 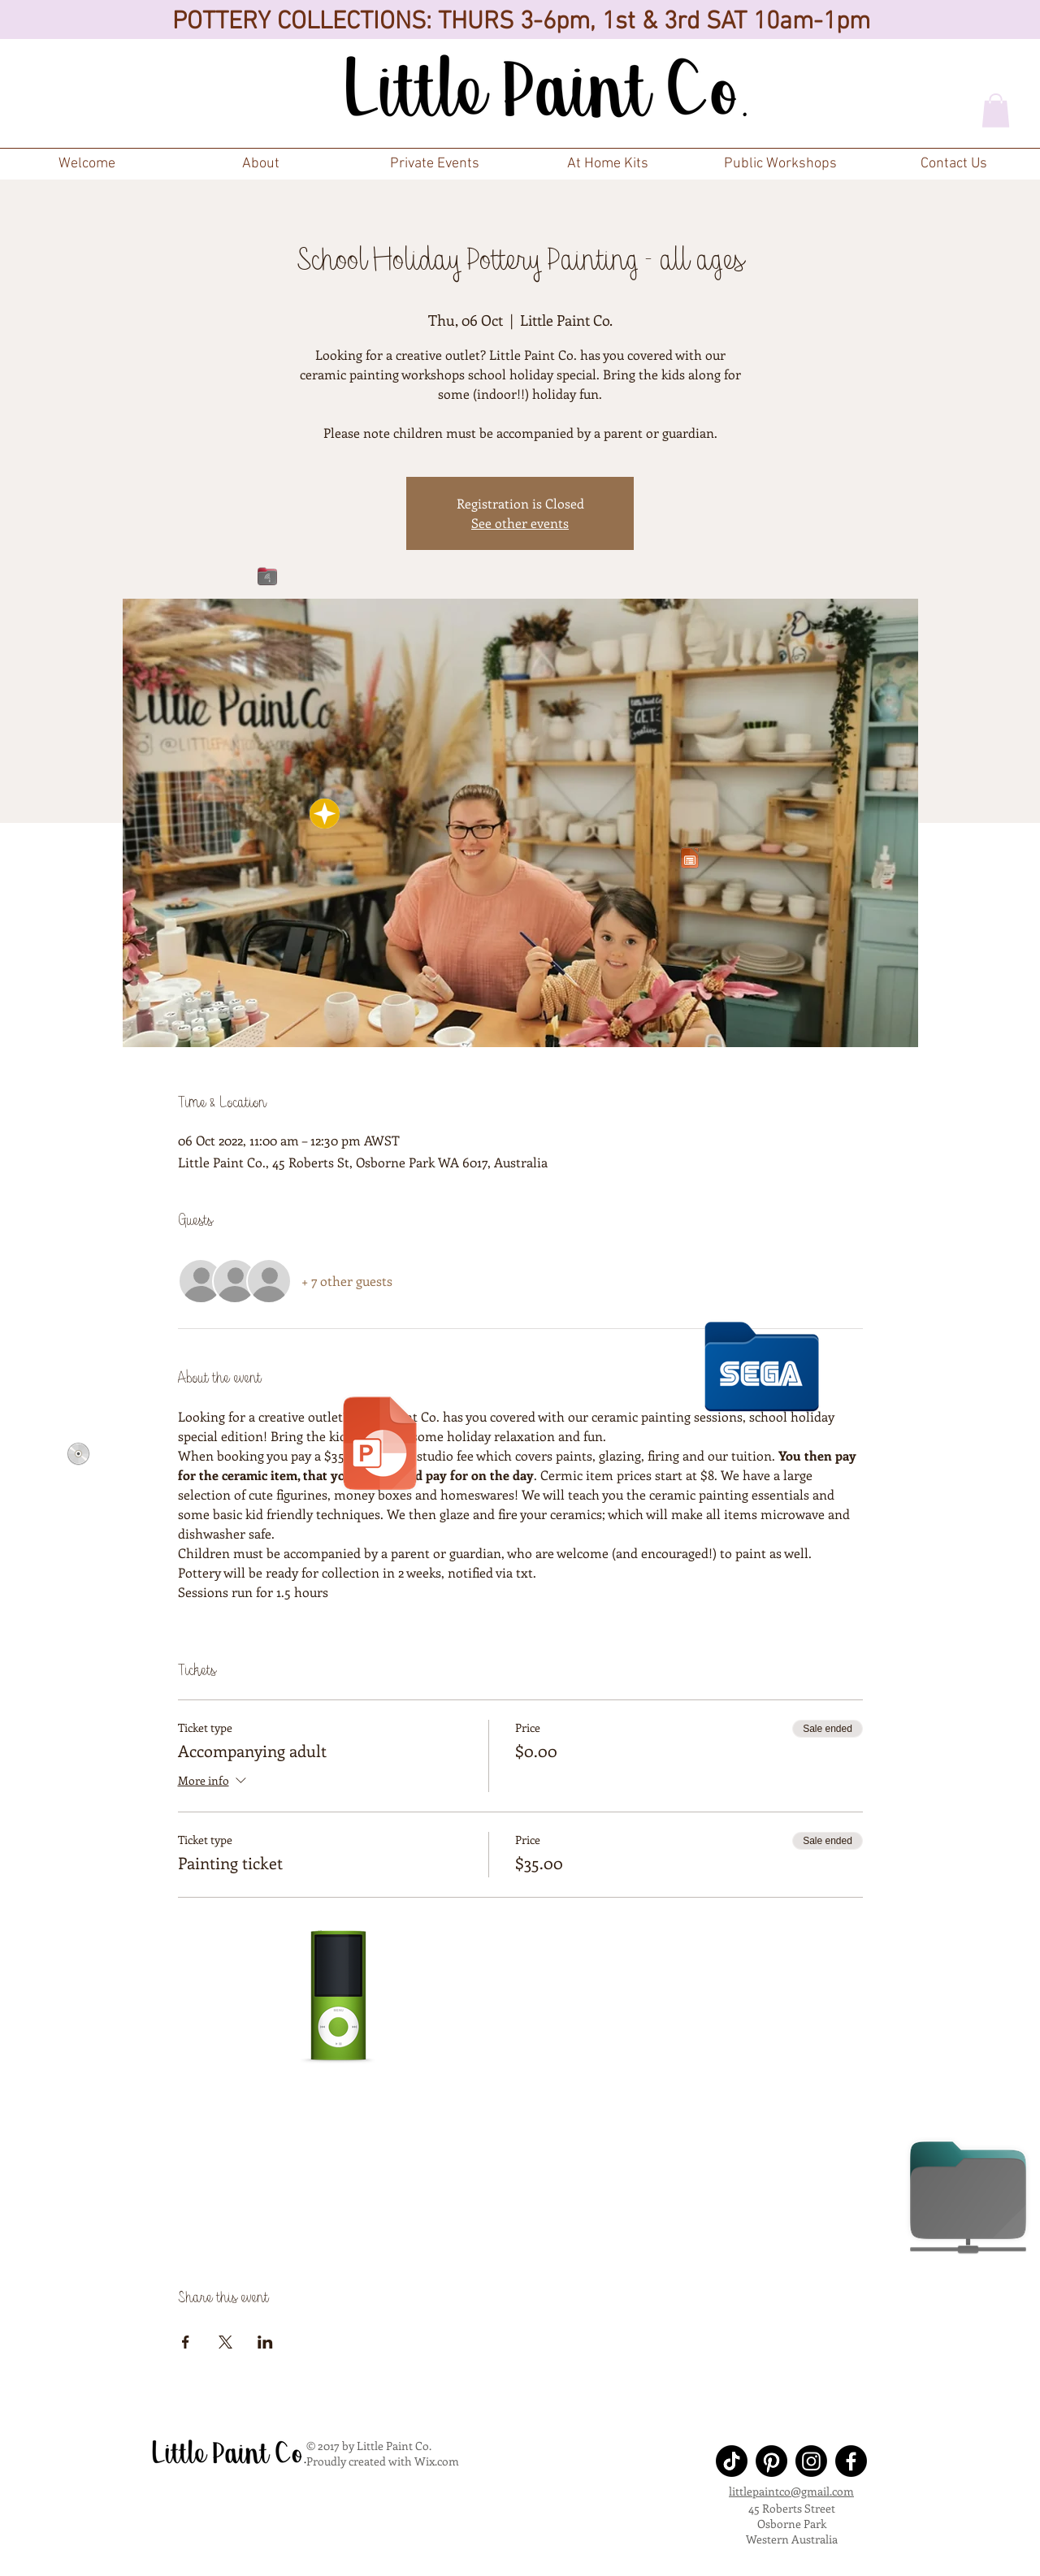 What do you see at coordinates (78, 1453) in the screenshot?
I see `access DVD-RW drive or disc` at bounding box center [78, 1453].